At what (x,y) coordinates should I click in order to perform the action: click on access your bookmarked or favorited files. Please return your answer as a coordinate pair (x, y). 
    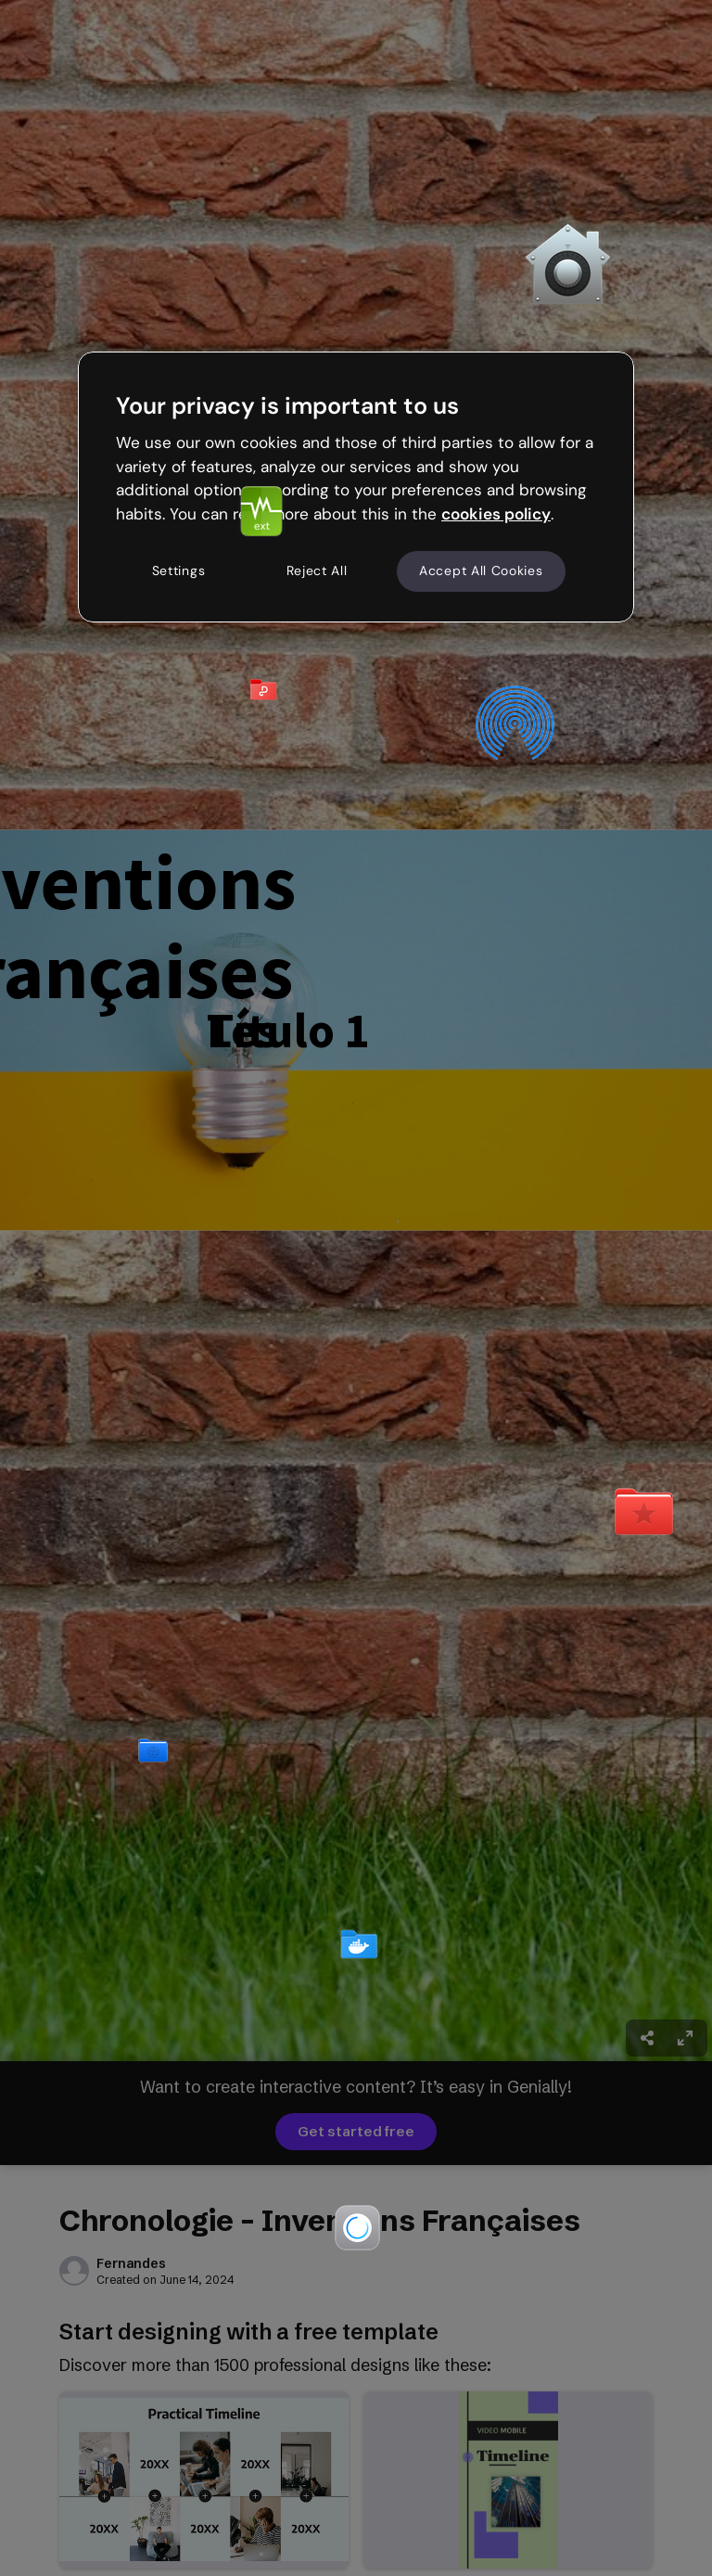
    Looking at the image, I should click on (643, 1511).